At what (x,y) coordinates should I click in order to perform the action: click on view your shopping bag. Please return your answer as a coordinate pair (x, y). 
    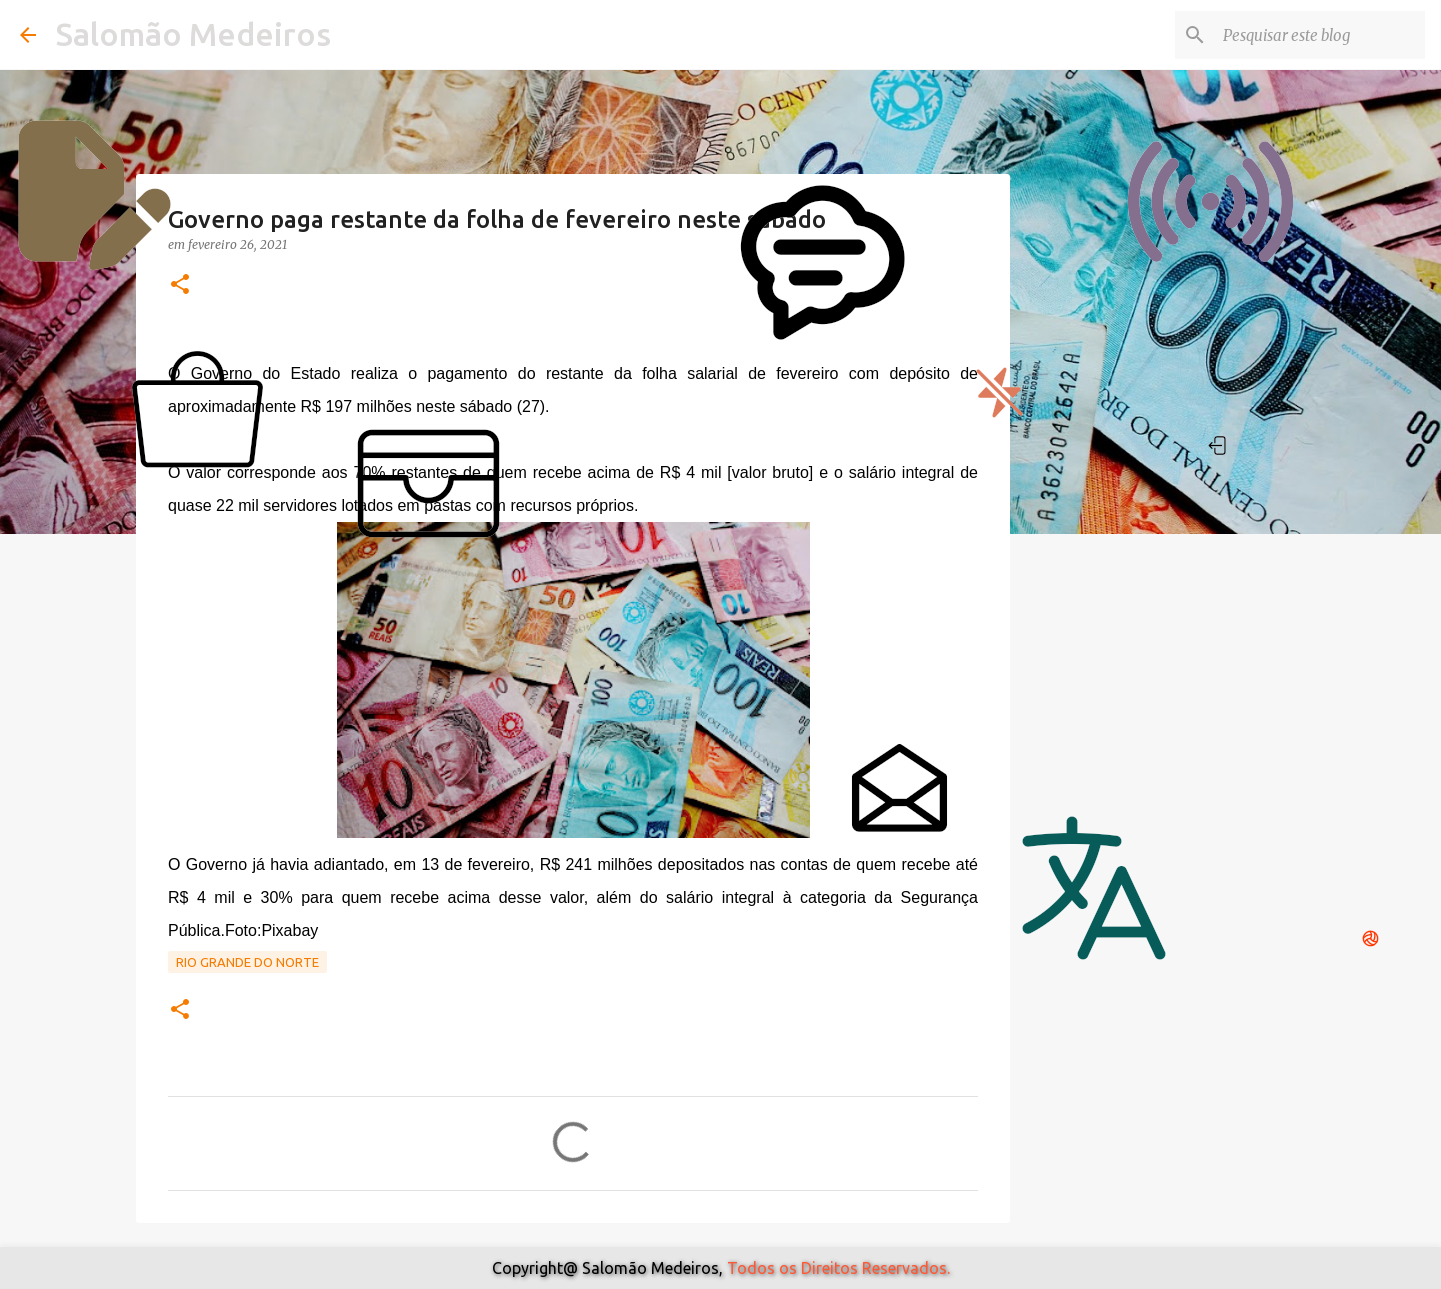
    Looking at the image, I should click on (197, 416).